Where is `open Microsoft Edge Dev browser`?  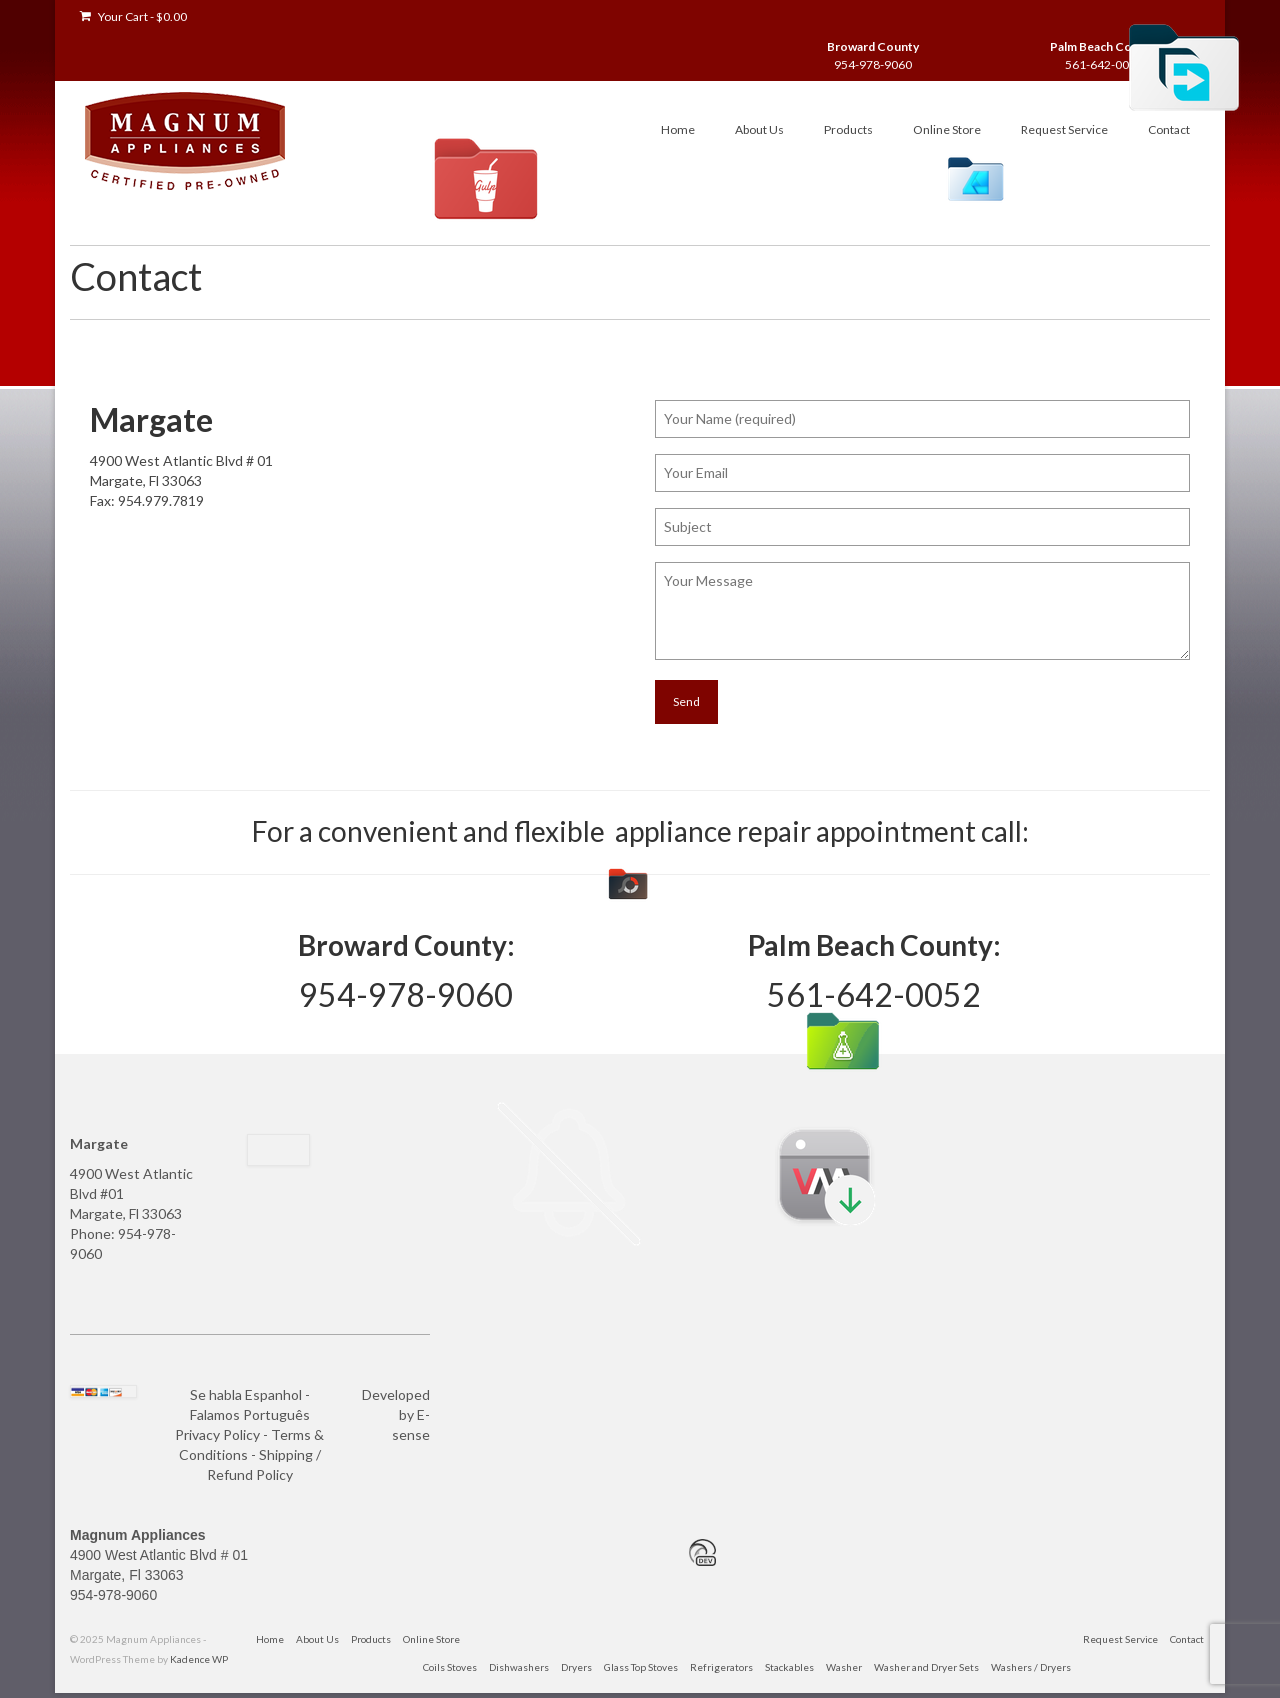 open Microsoft Edge Dev browser is located at coordinates (702, 1552).